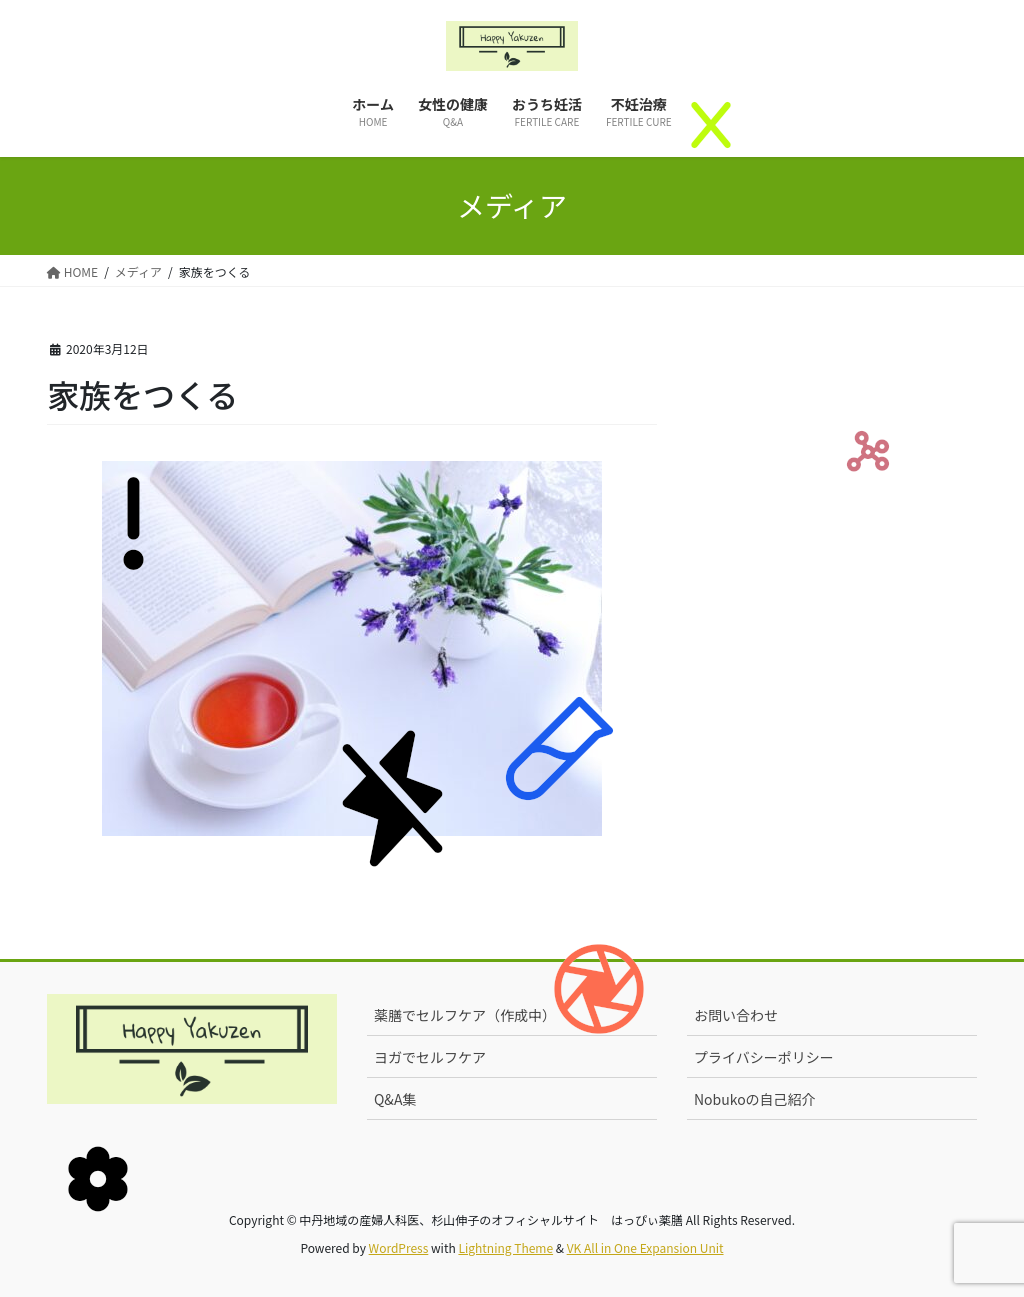  Describe the element at coordinates (98, 1179) in the screenshot. I see `access garden or plant care features` at that location.